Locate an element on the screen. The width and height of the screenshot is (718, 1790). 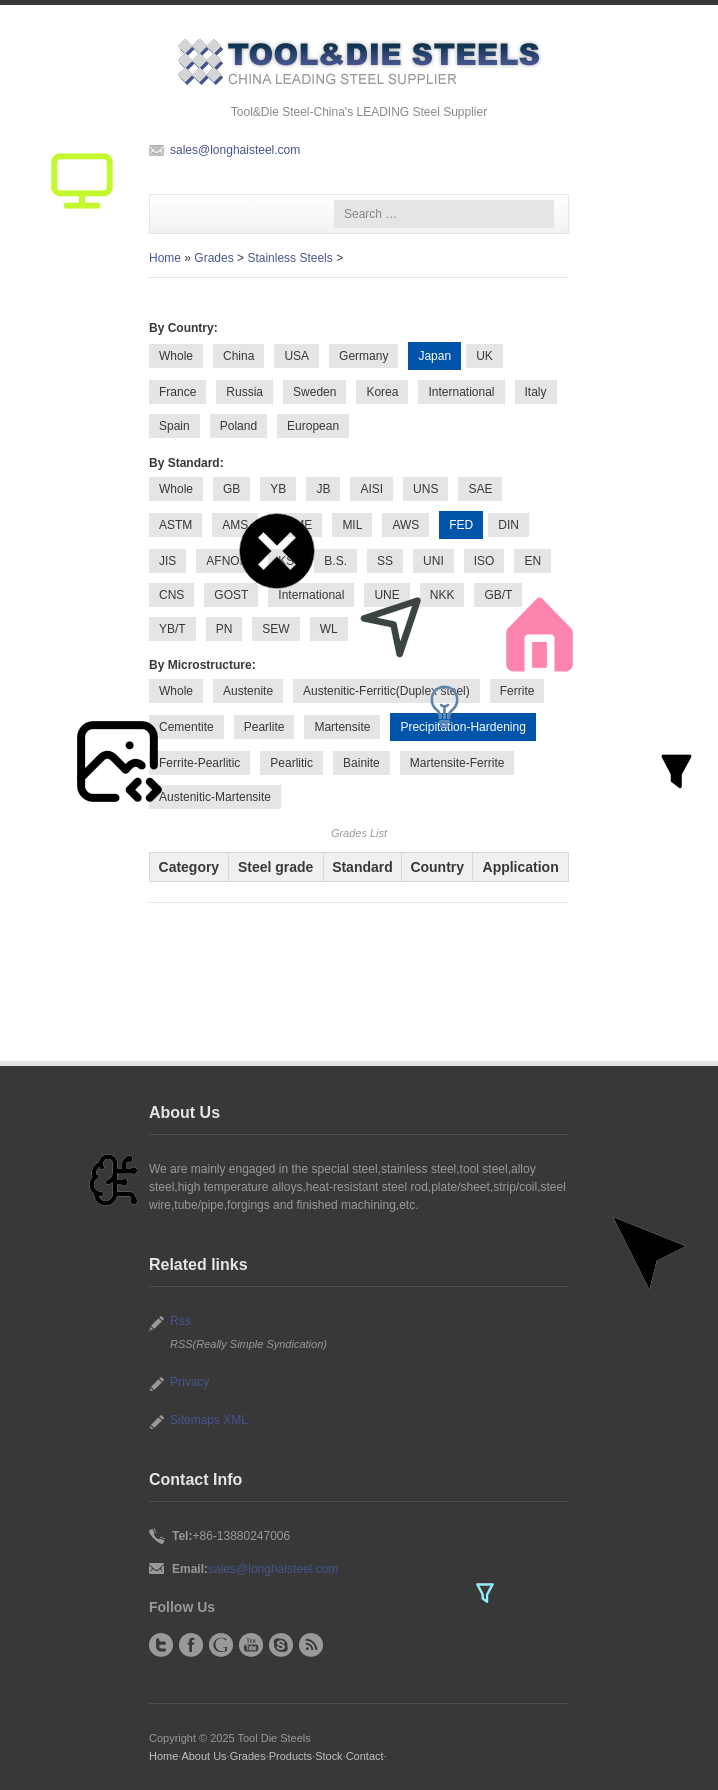
access tips or suggestions is located at coordinates (444, 706).